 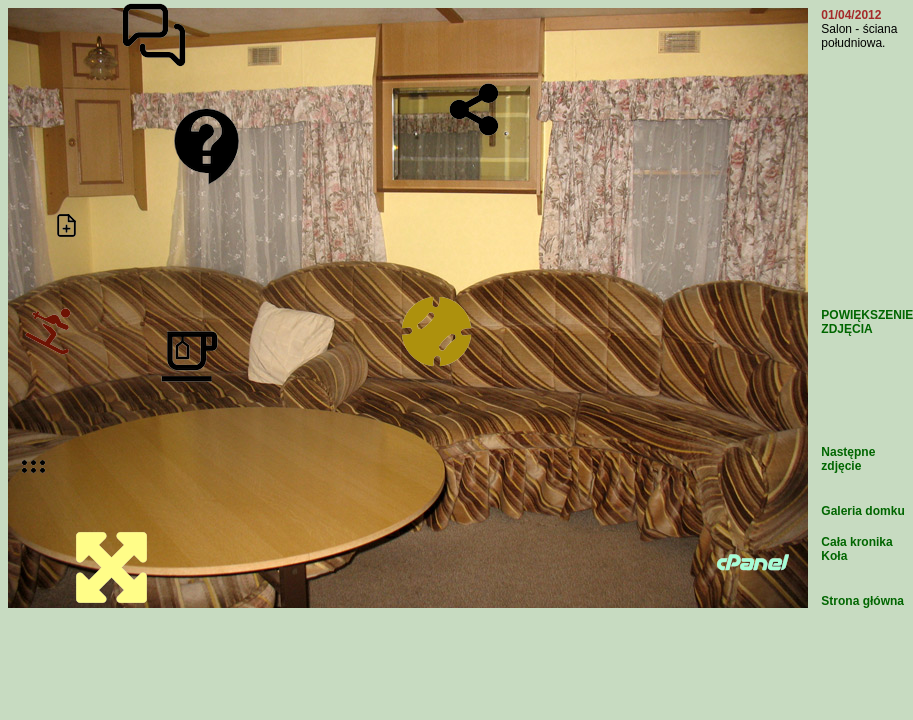 I want to click on share content with others, so click(x=475, y=109).